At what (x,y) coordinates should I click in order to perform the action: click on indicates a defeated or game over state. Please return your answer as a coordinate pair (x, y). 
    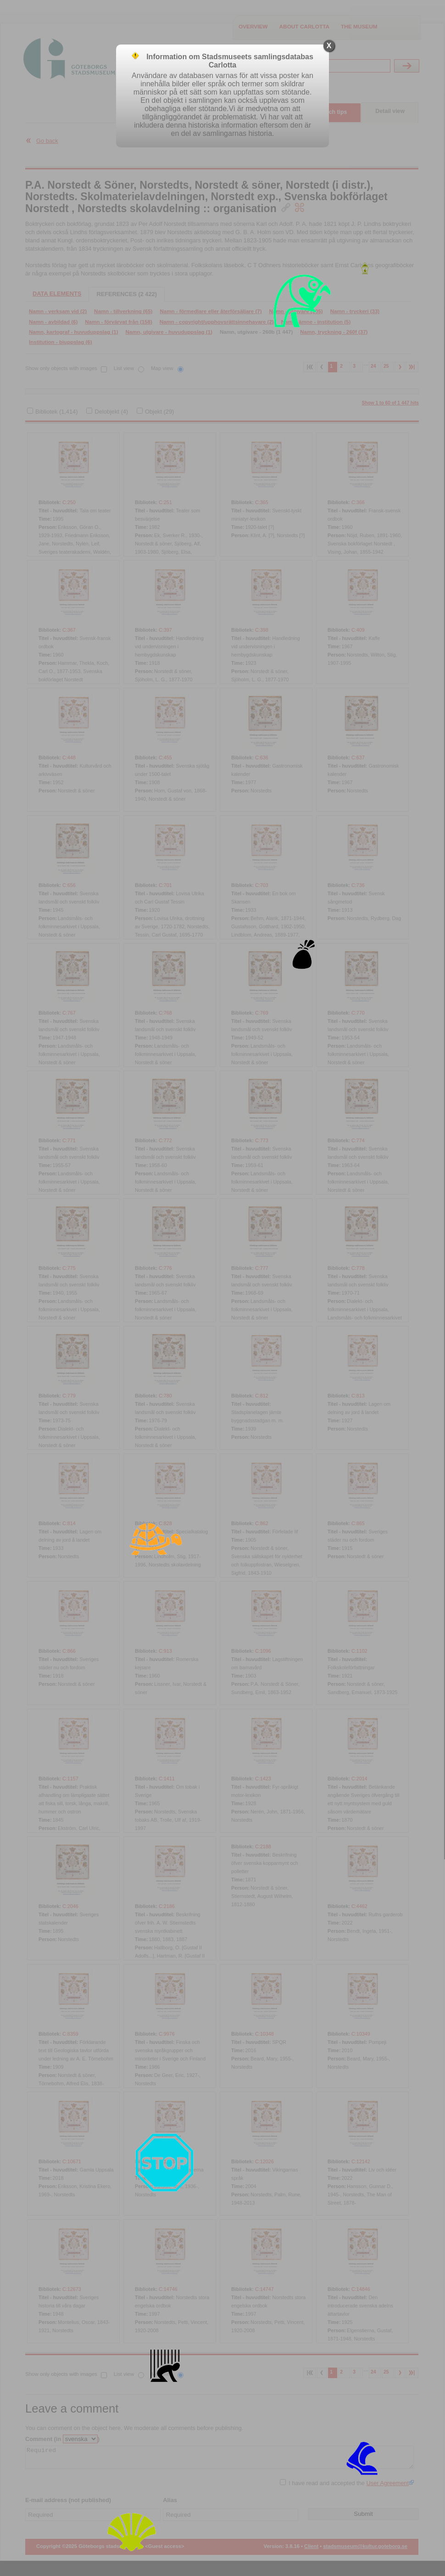
    Looking at the image, I should click on (165, 2366).